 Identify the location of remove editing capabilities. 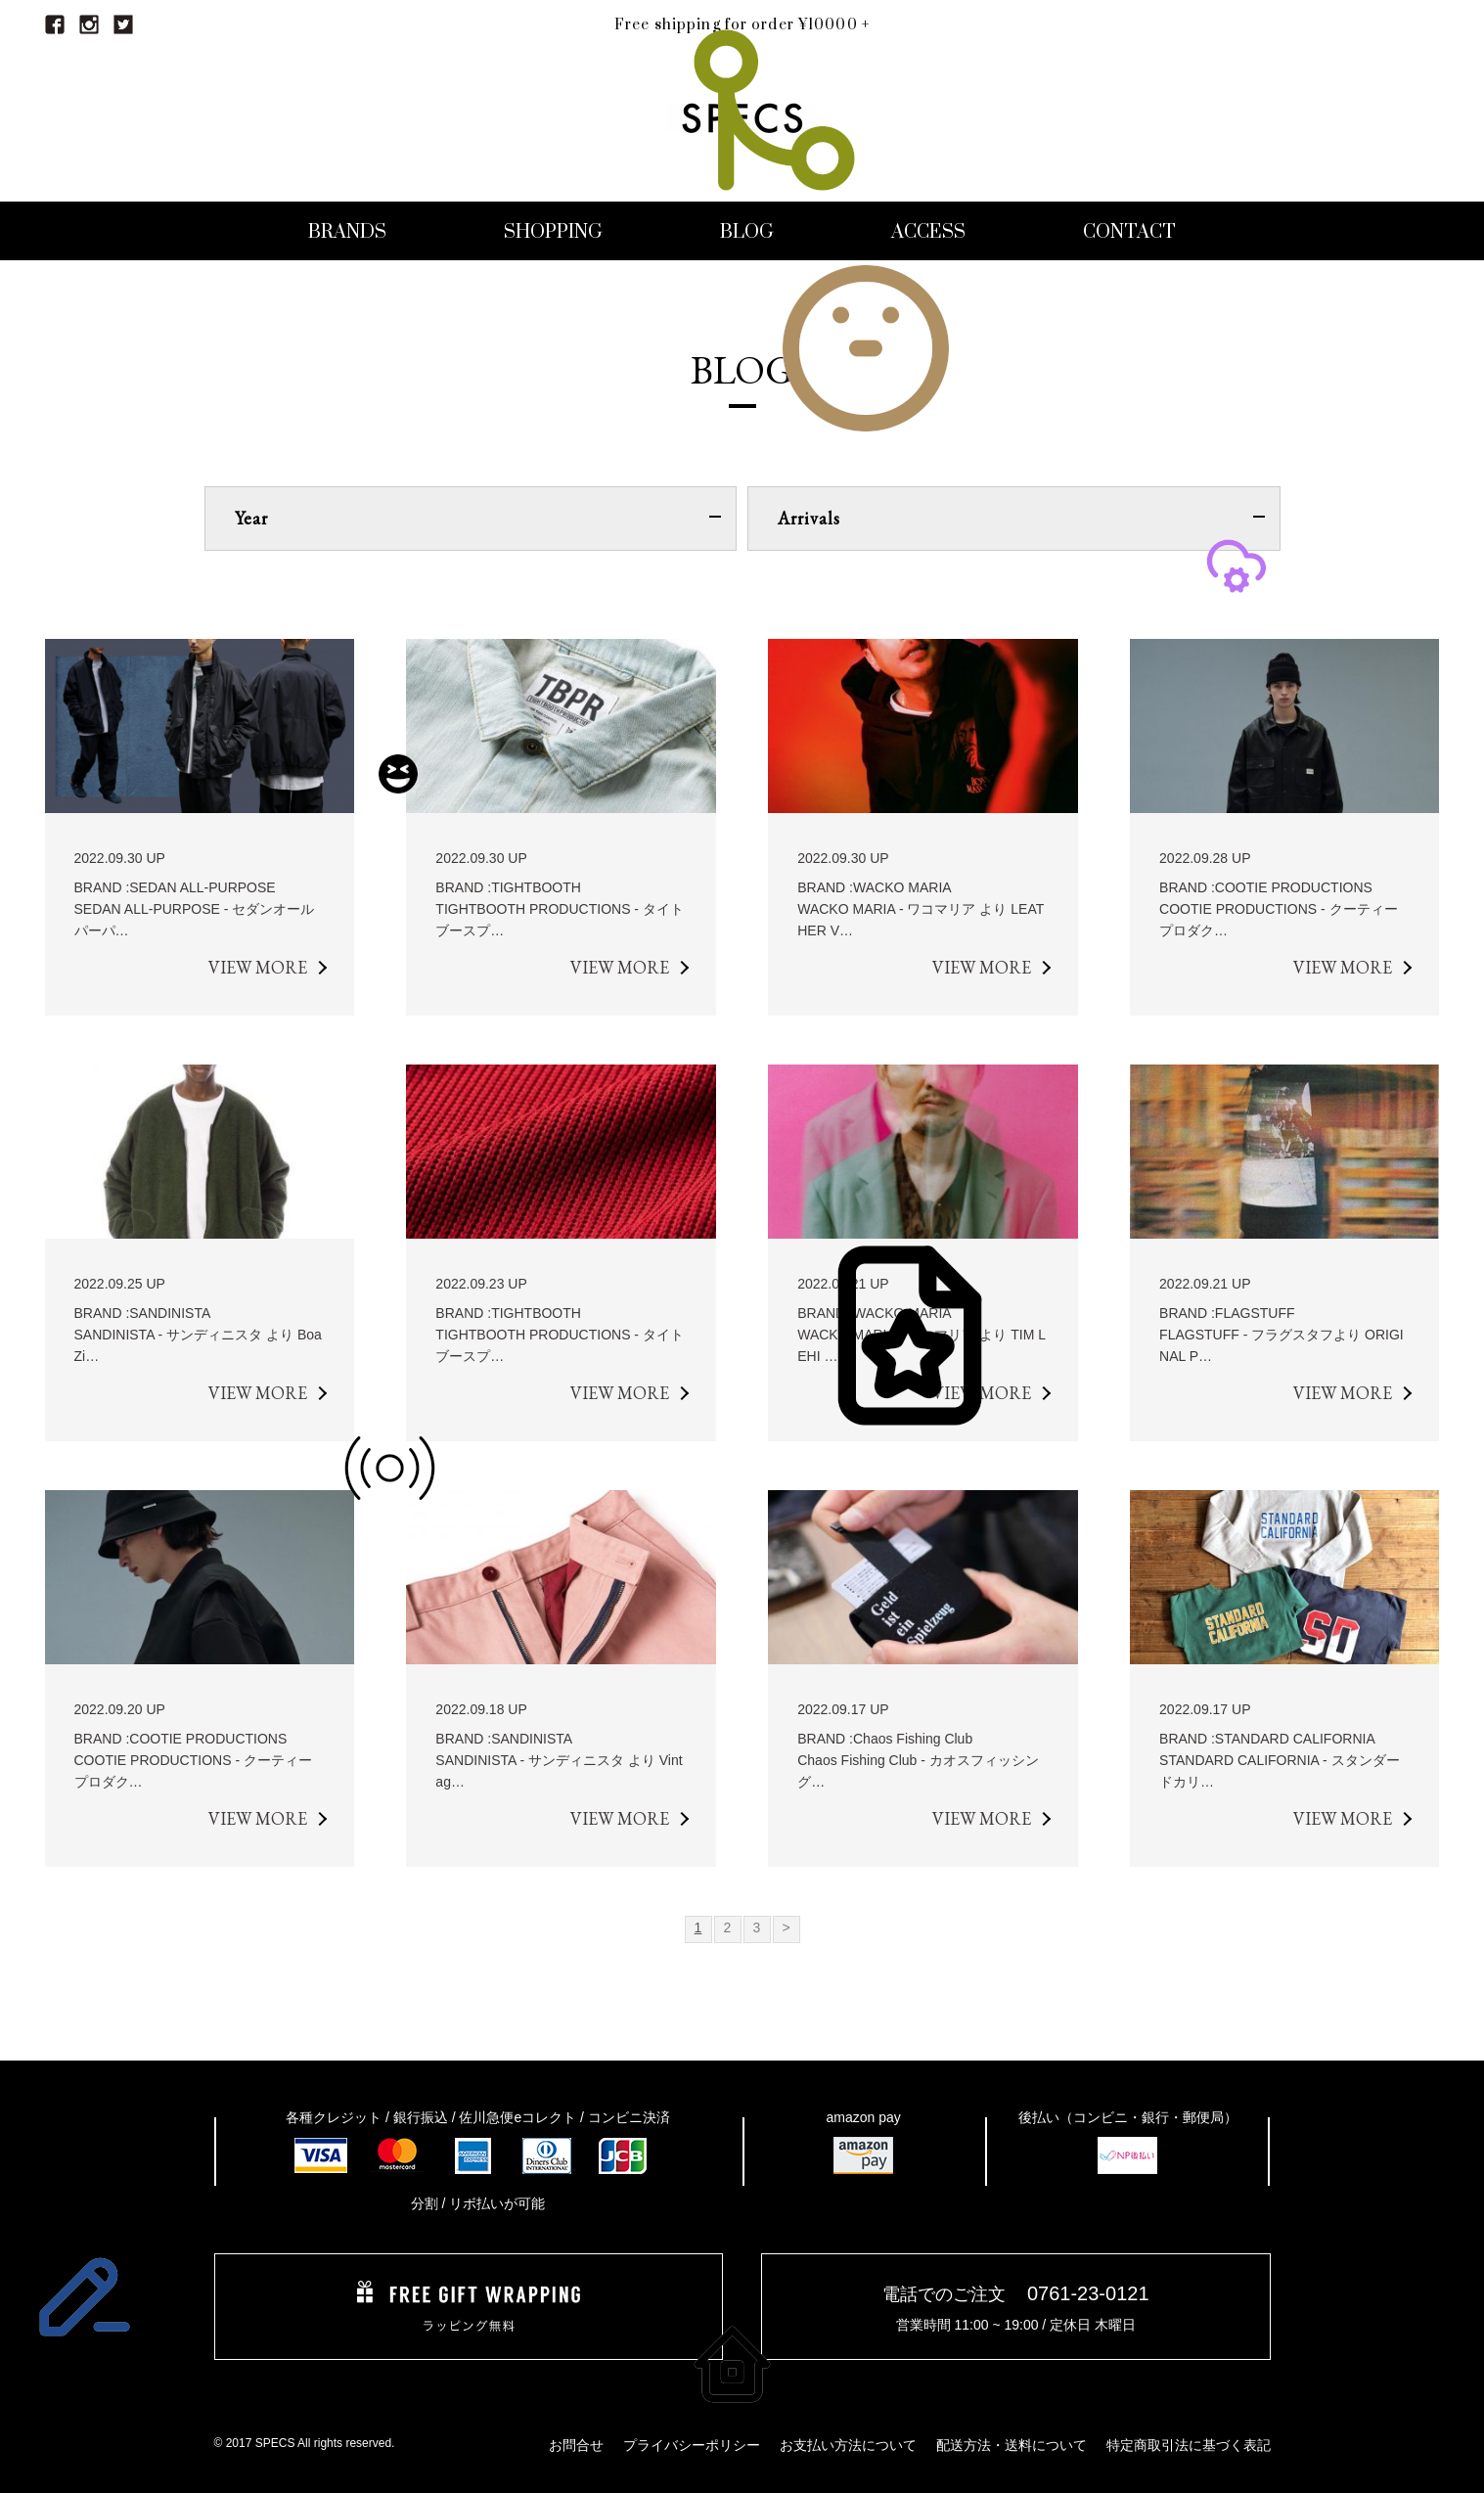
(80, 2295).